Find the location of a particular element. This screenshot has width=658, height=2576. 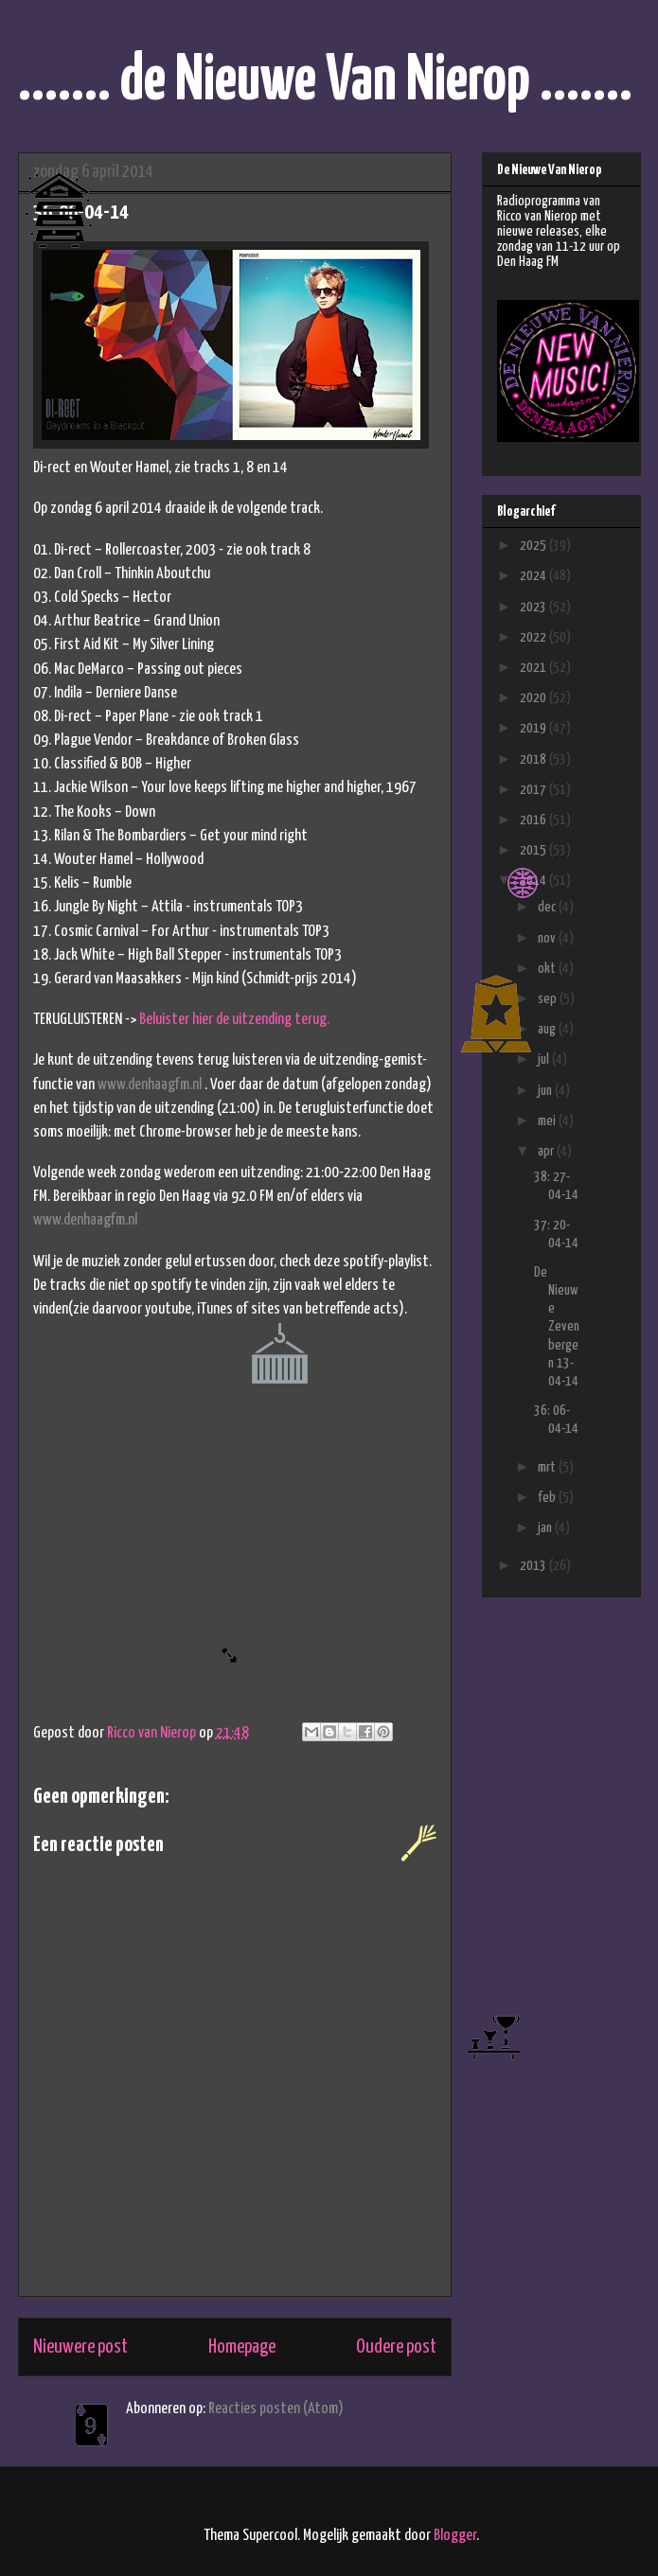

view inventory or storage contents is located at coordinates (279, 1353).